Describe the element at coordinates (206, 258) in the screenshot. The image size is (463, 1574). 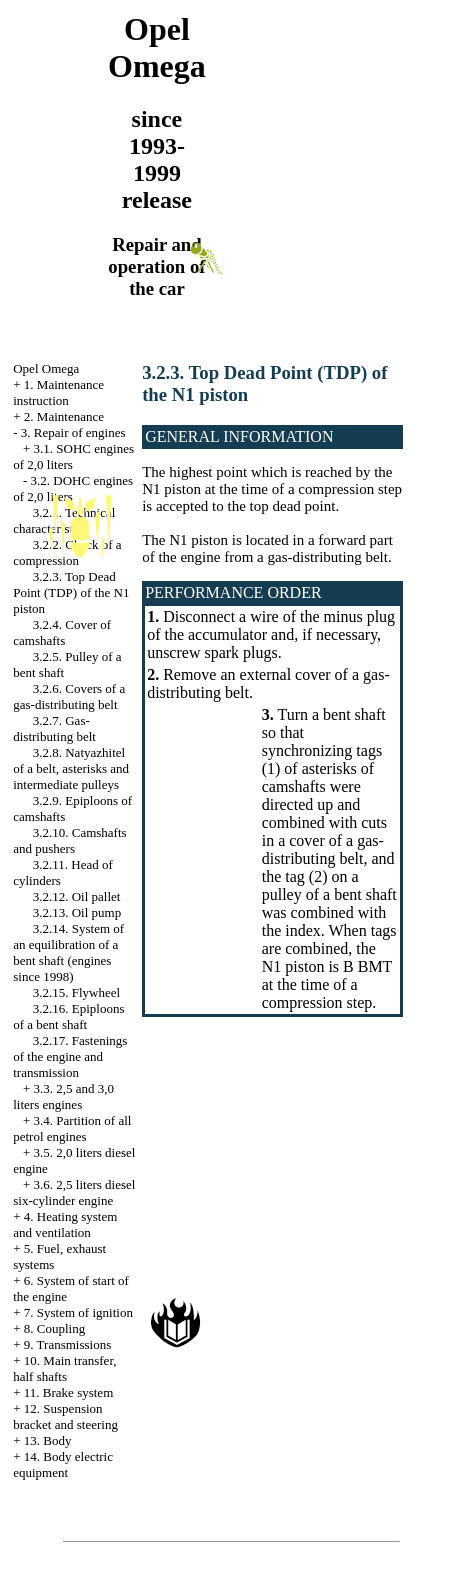
I see `select machine gun weapon in game` at that location.